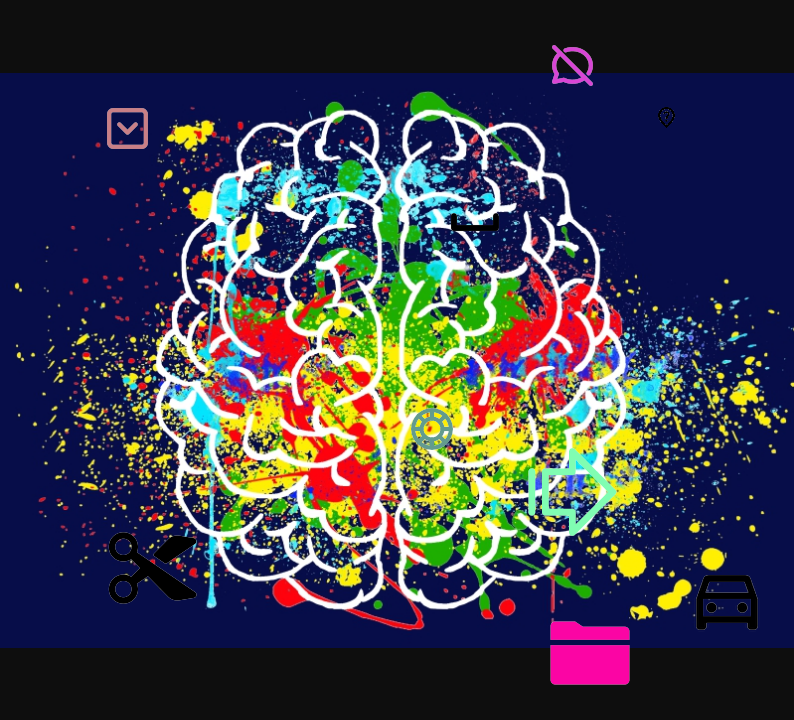 The width and height of the screenshot is (794, 720). Describe the element at coordinates (127, 128) in the screenshot. I see `expand content or dropdown menu` at that location.